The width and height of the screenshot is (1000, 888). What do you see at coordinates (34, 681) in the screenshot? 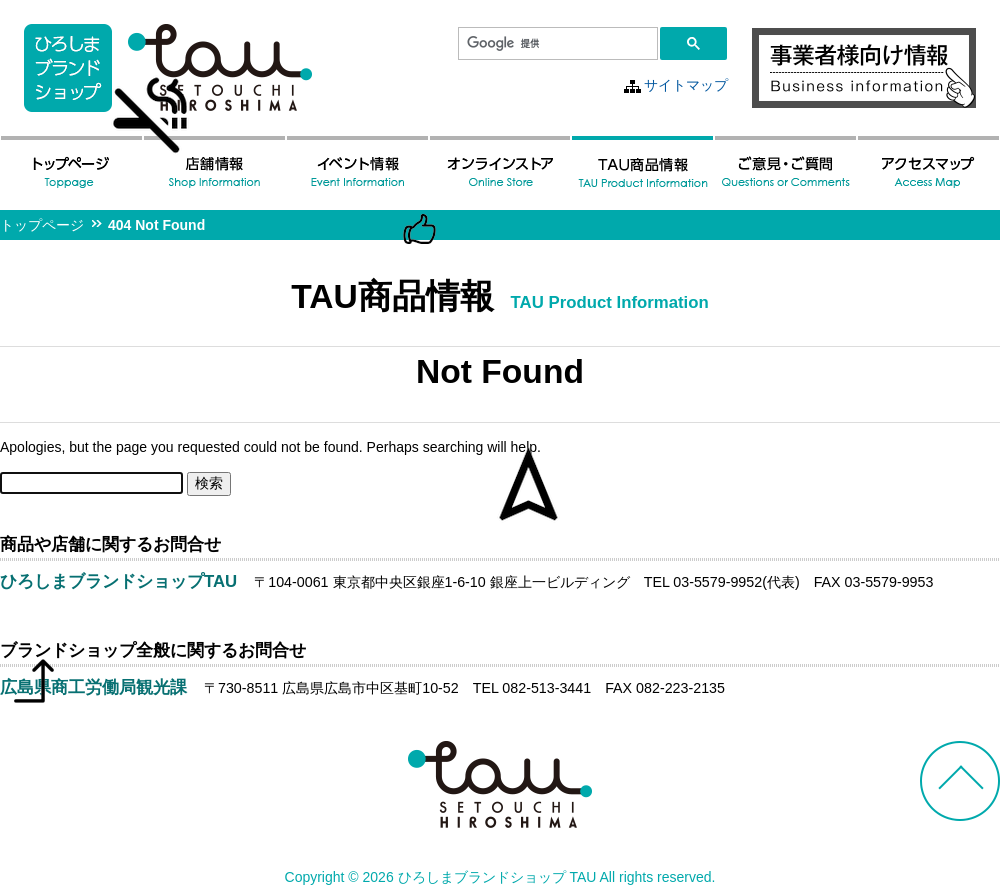
I see `turn right then continue upward` at bounding box center [34, 681].